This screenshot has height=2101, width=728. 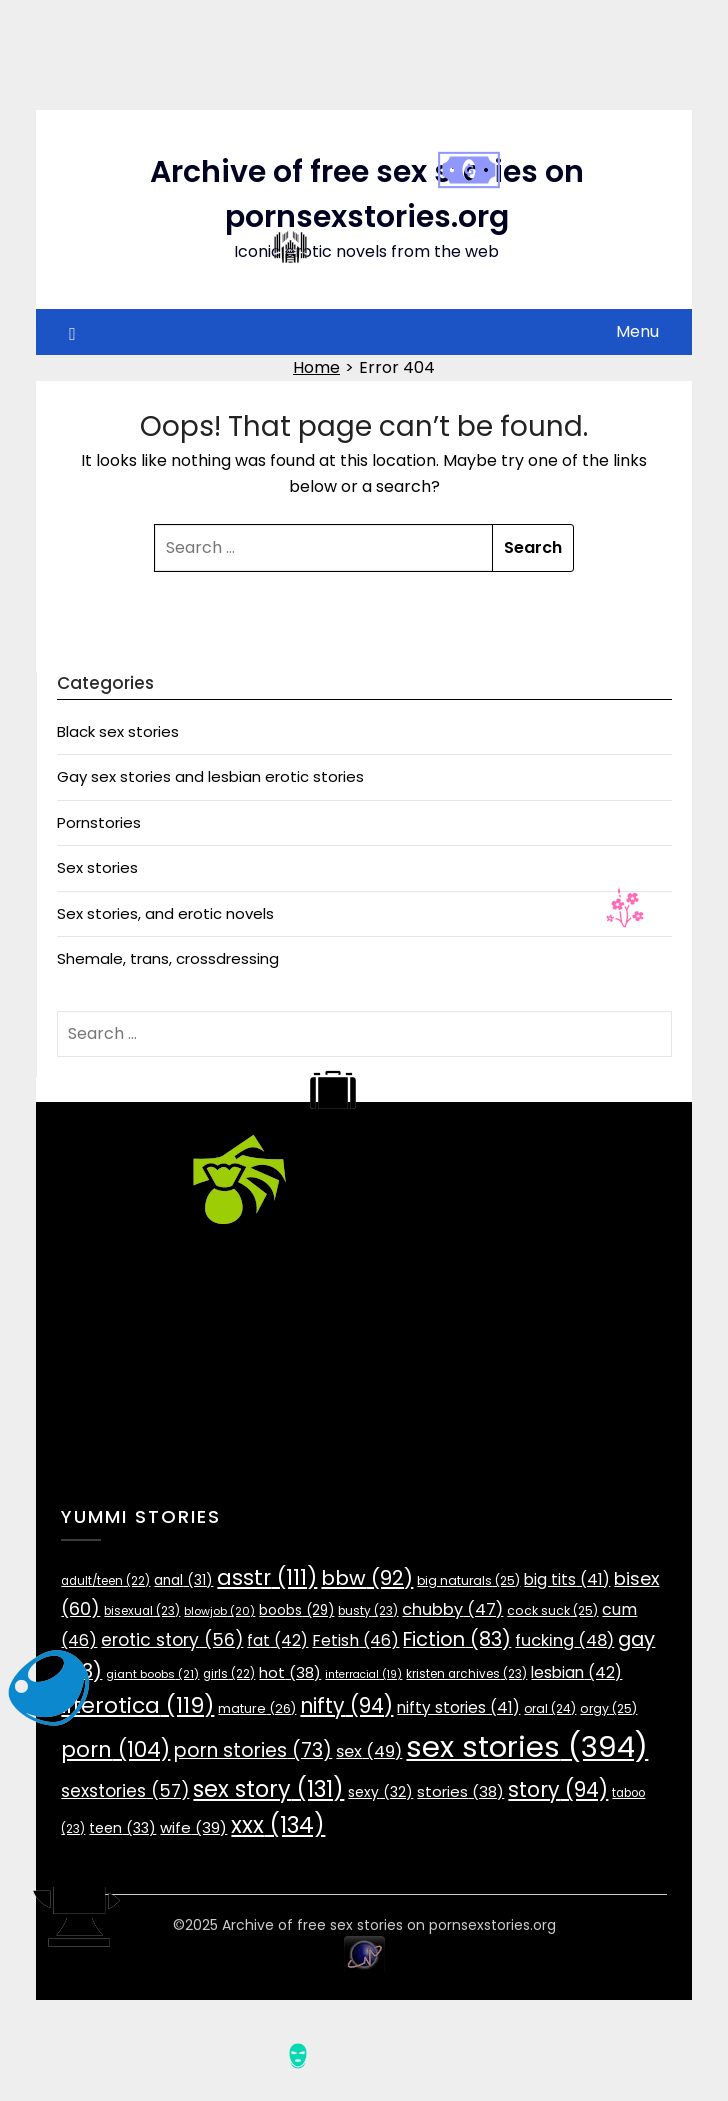 What do you see at coordinates (76, 1912) in the screenshot?
I see `access crafting or blacksmith features` at bounding box center [76, 1912].